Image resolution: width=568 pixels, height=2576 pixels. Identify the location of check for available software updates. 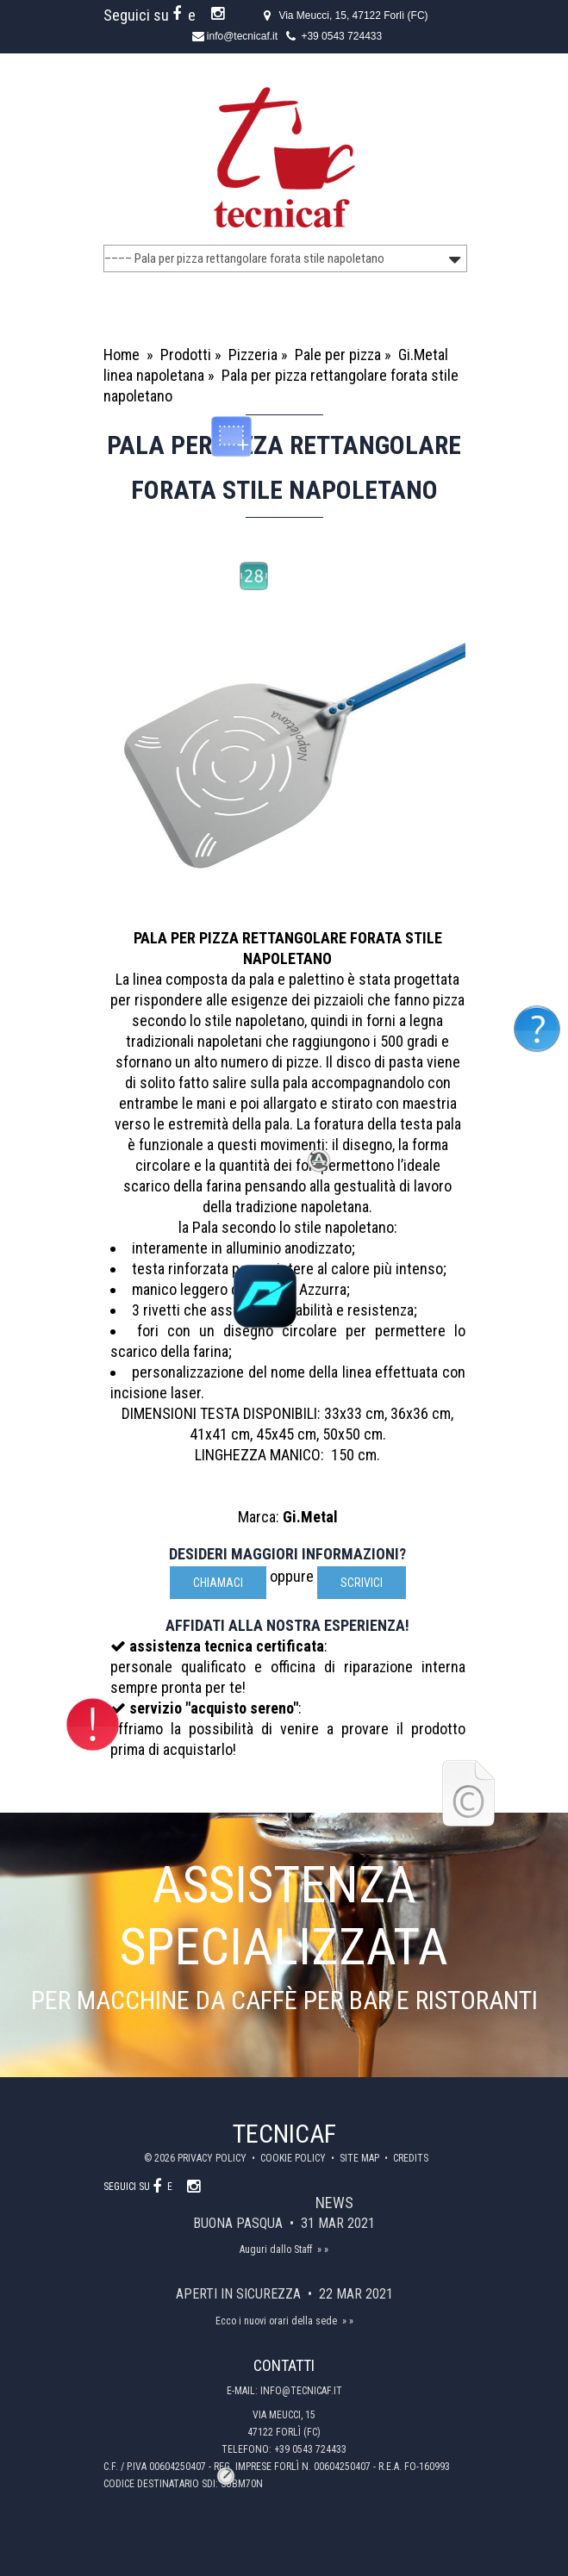
(319, 1160).